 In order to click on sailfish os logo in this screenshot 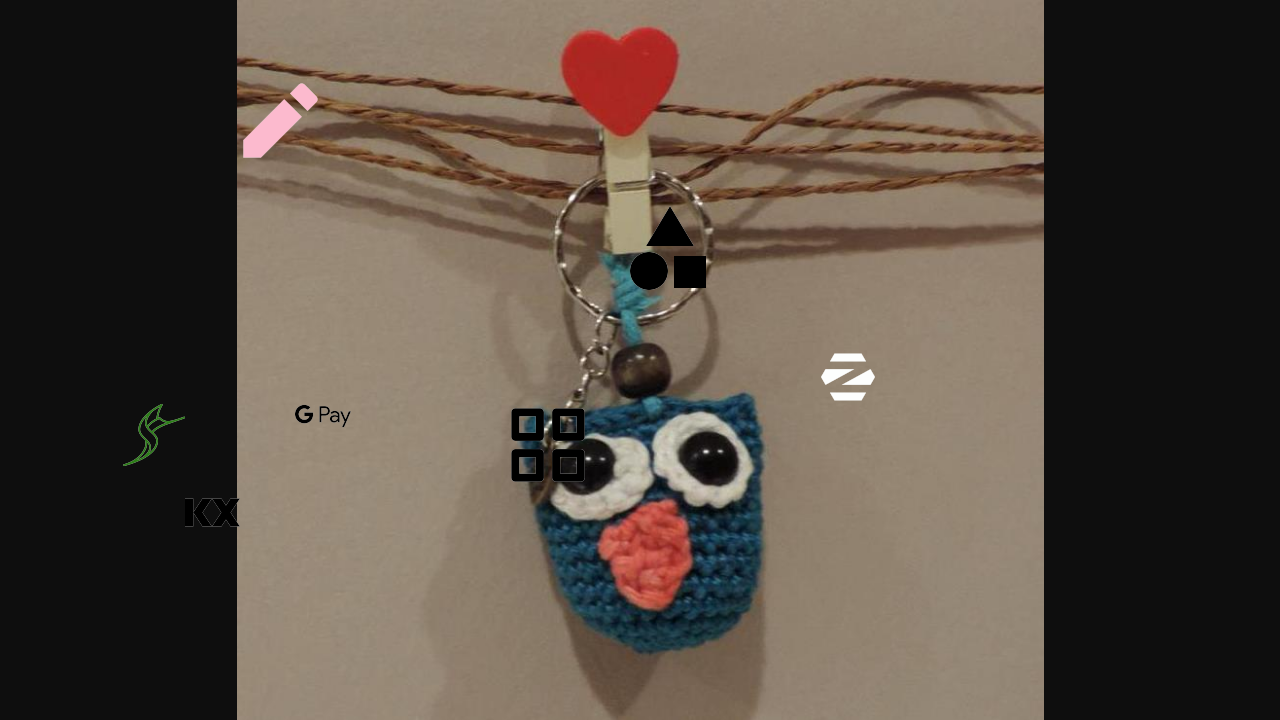, I will do `click(154, 435)`.